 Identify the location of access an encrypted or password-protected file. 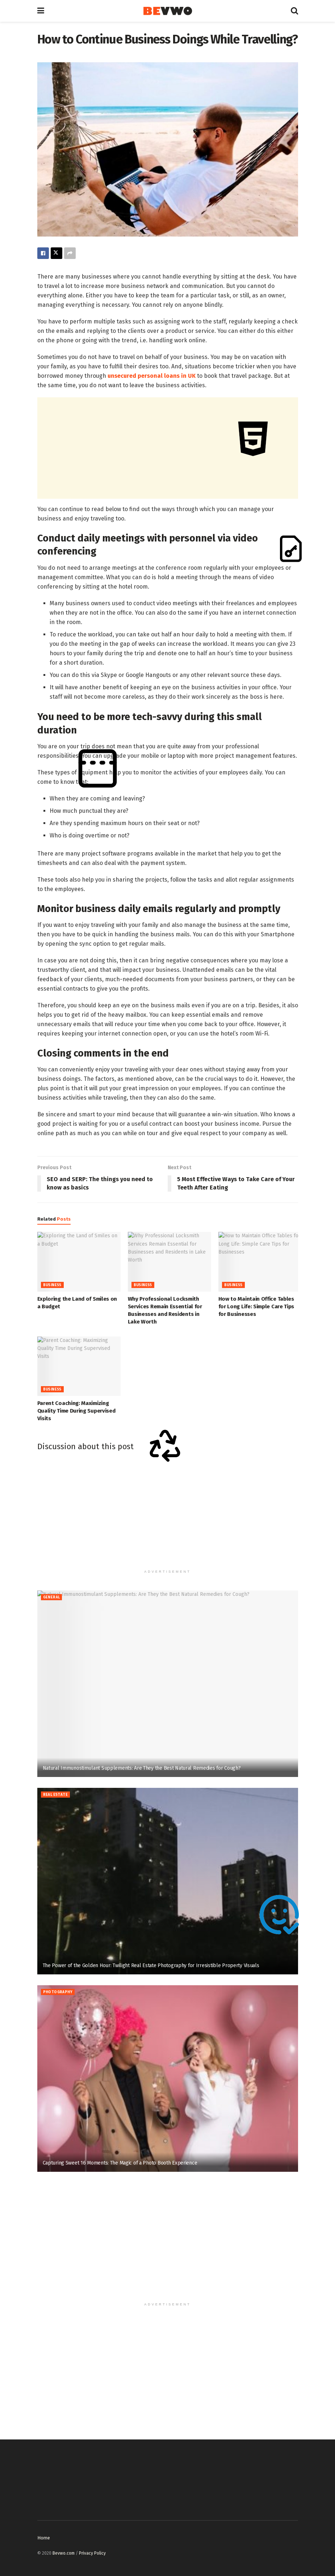
(291, 549).